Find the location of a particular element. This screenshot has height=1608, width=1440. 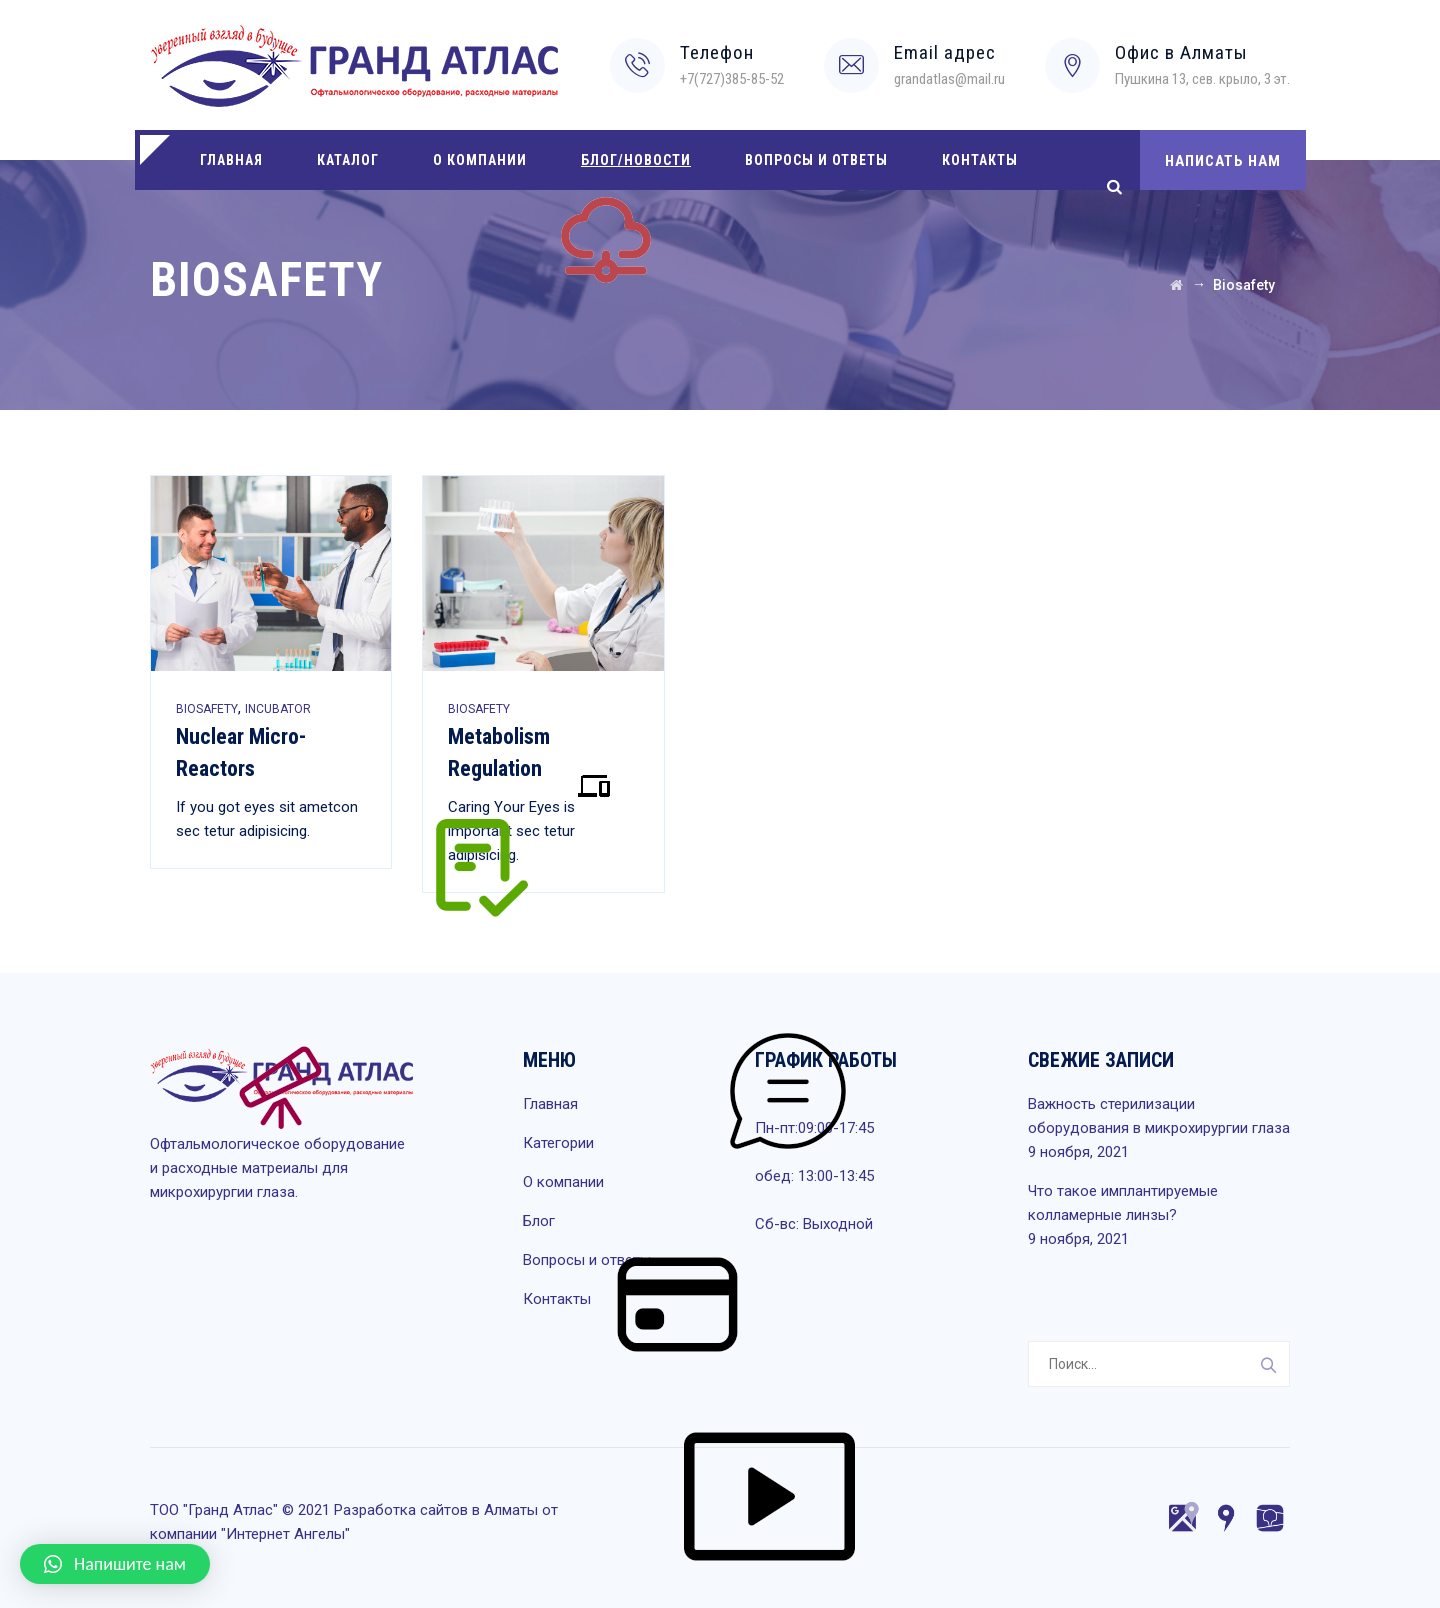

manage connected devices is located at coordinates (594, 786).